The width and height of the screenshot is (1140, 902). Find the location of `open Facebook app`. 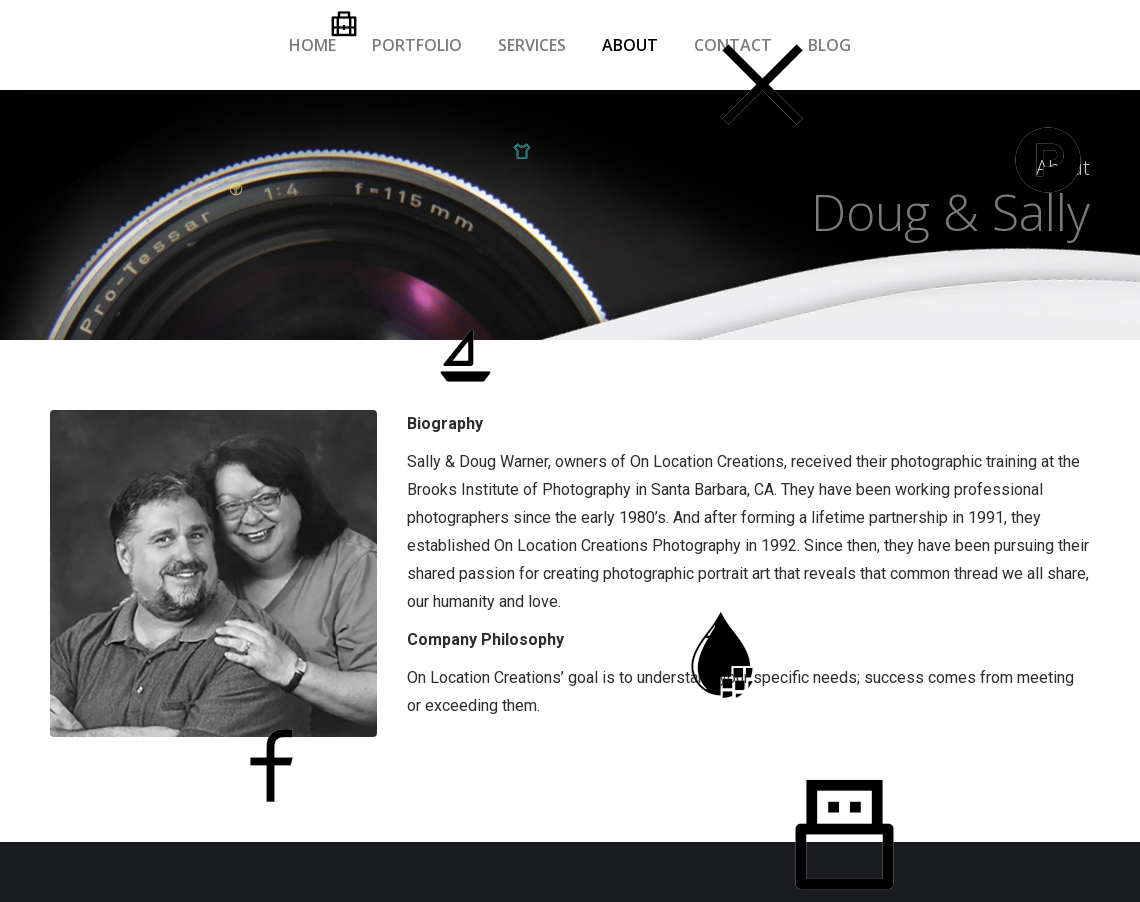

open Facebook app is located at coordinates (270, 769).